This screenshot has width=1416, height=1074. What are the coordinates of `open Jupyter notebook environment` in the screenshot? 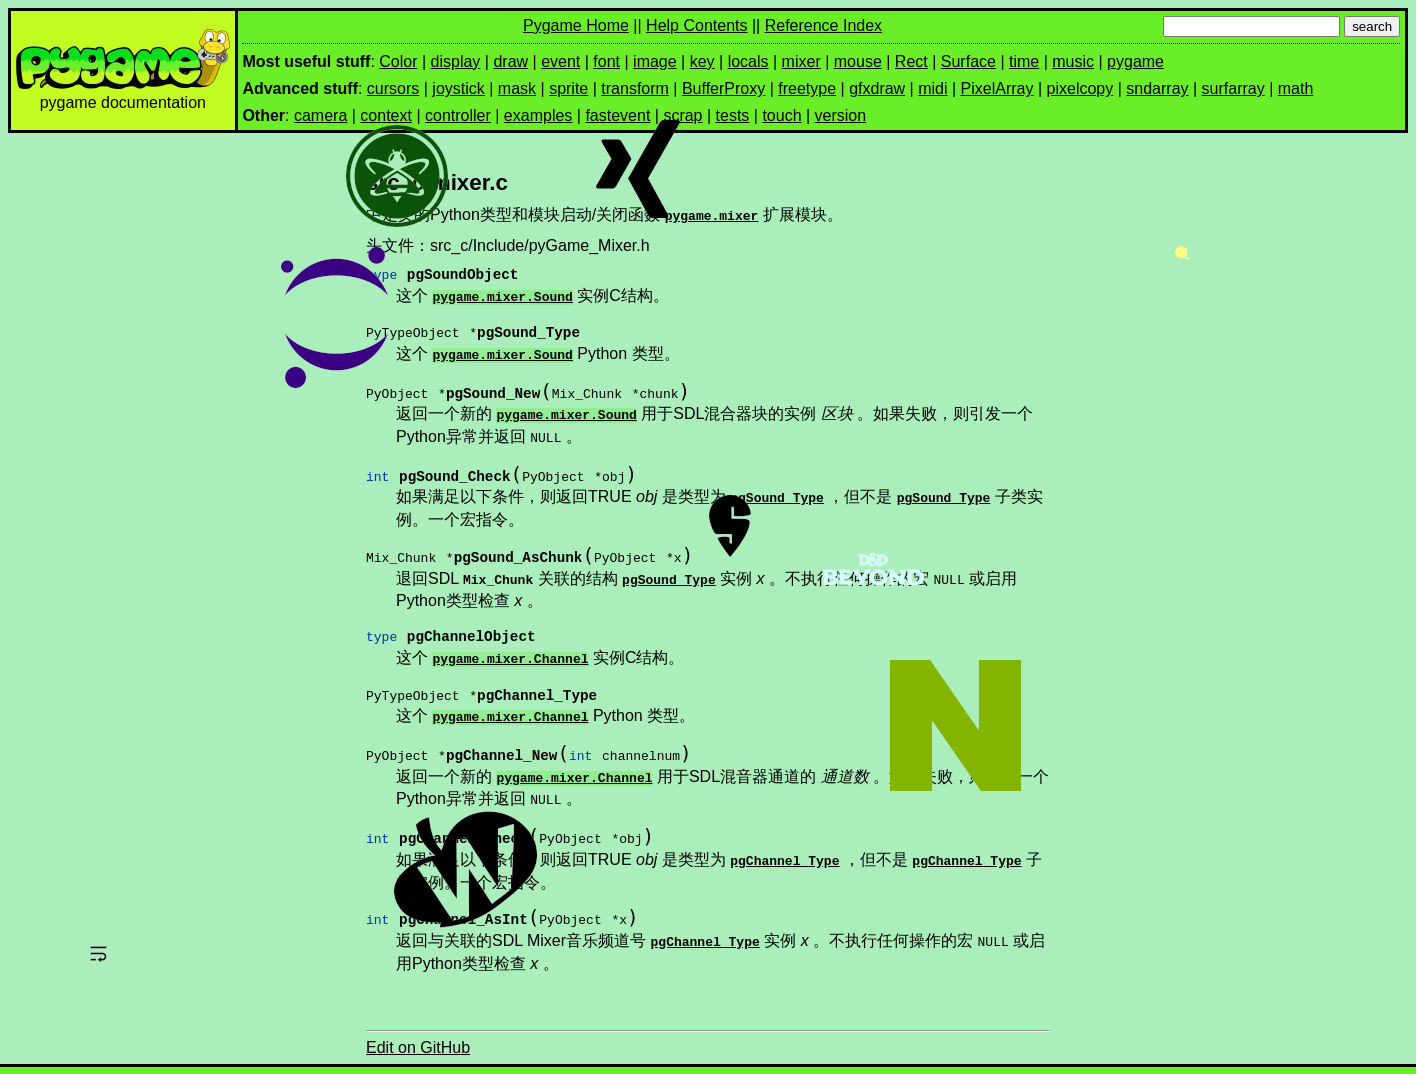 It's located at (334, 317).